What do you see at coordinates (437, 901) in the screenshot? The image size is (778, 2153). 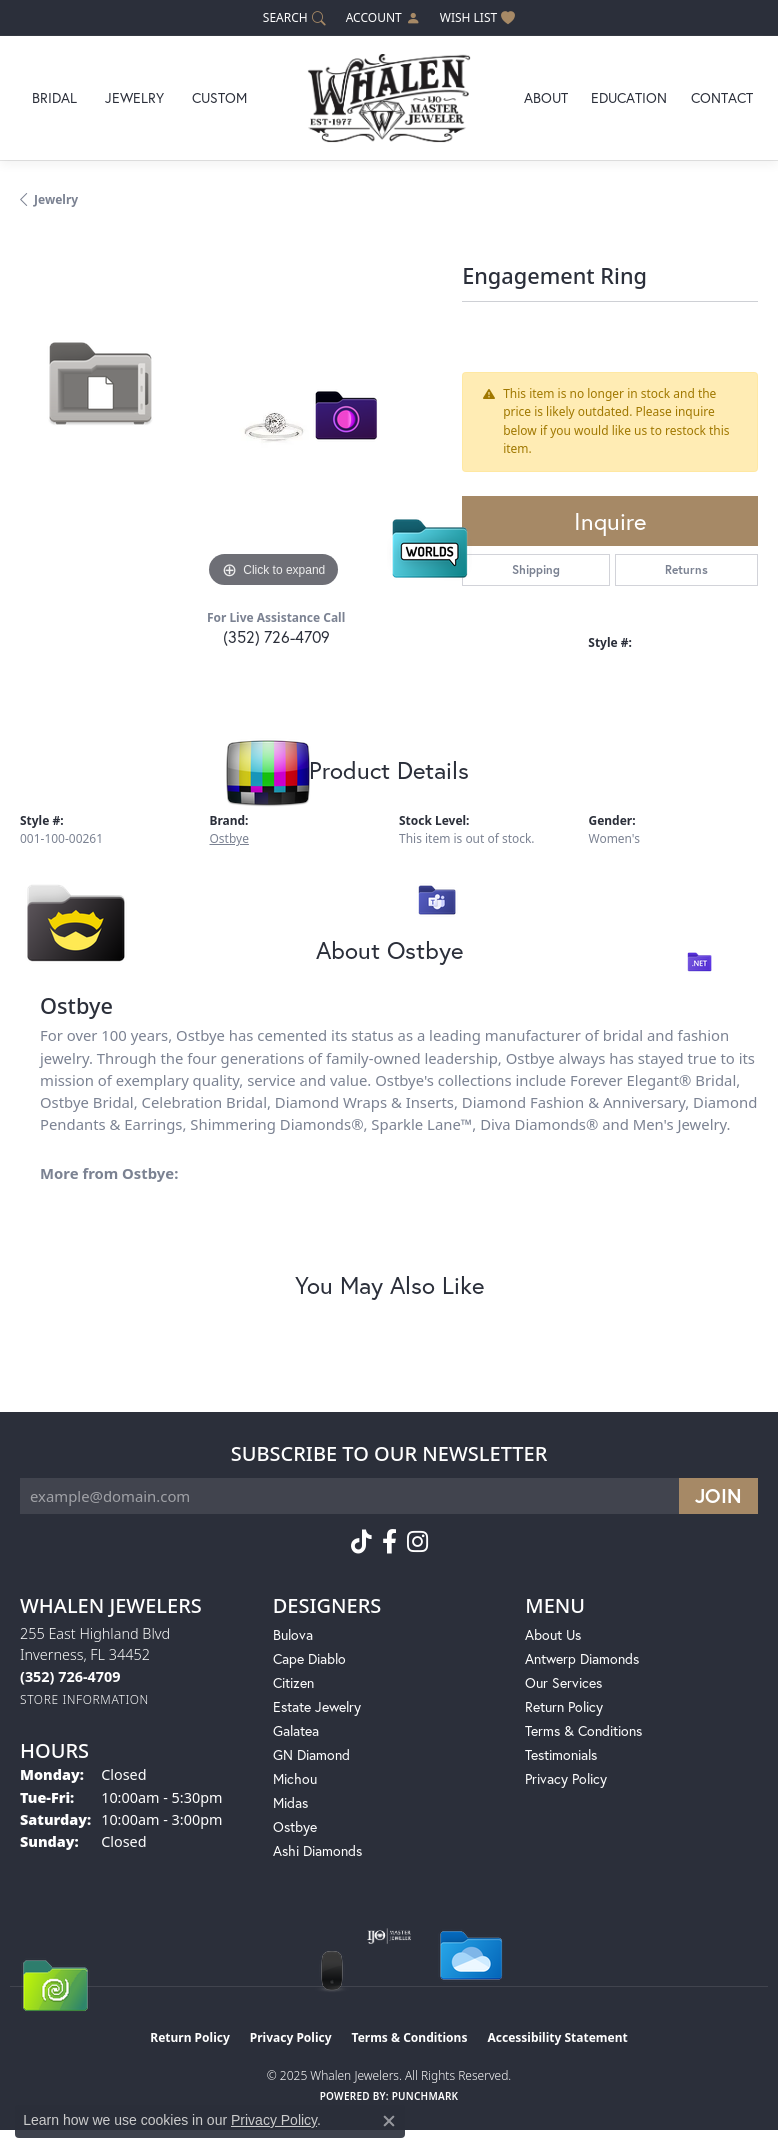 I see `open microsoft teams files folder` at bounding box center [437, 901].